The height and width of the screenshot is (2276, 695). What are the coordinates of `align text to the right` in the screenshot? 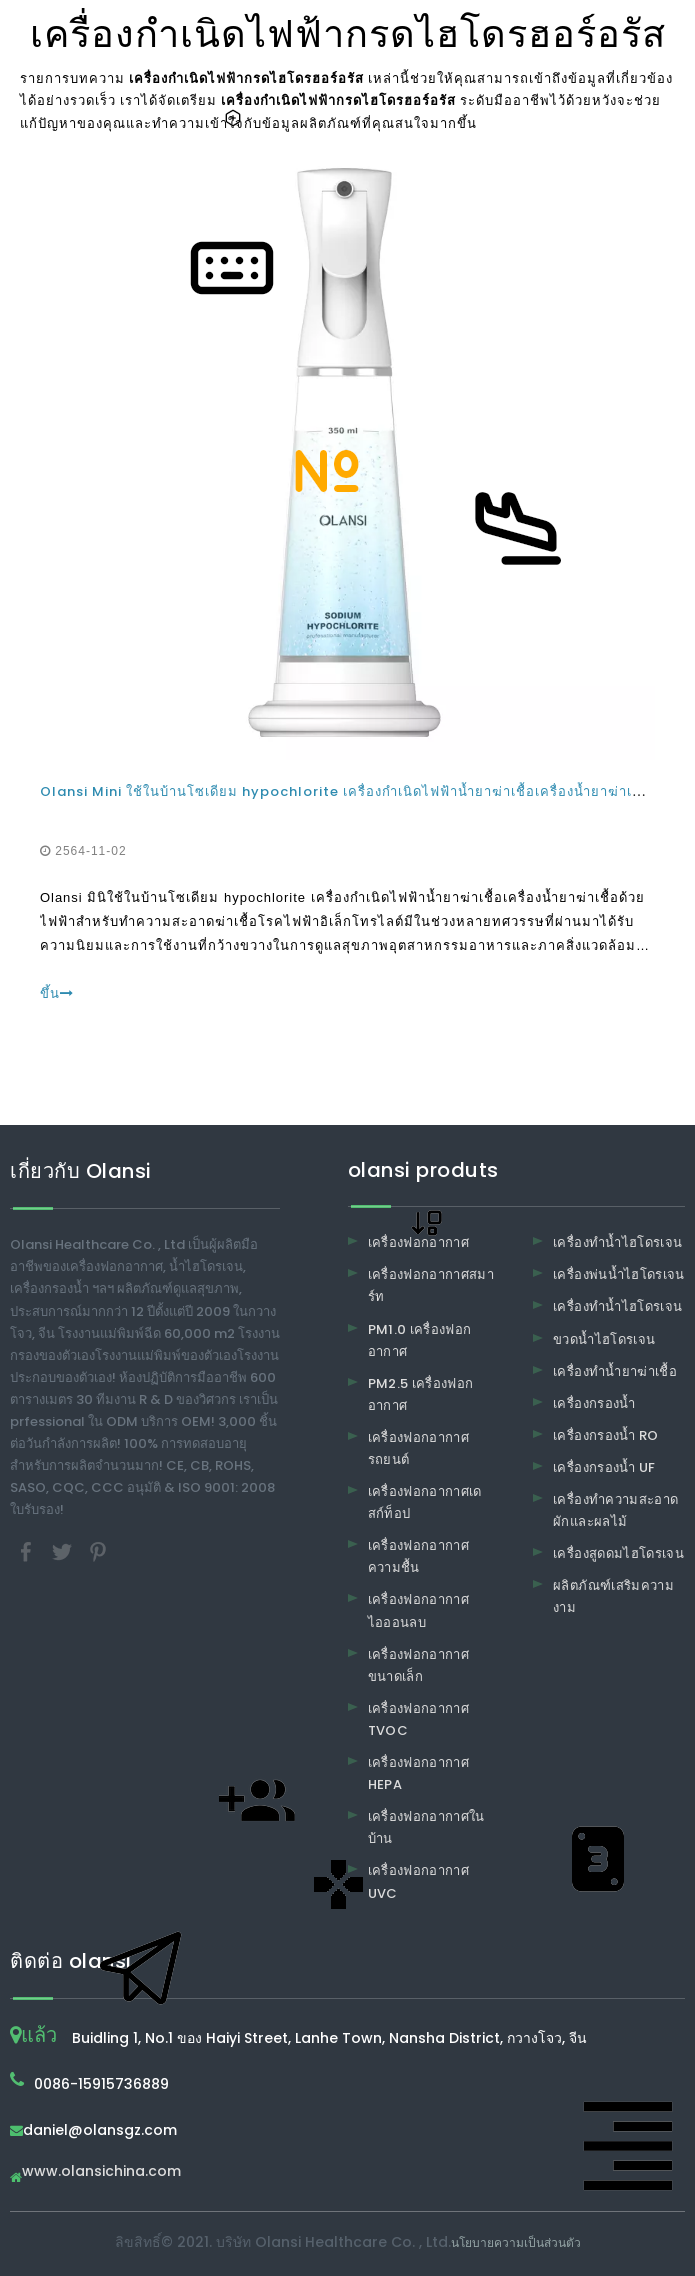 It's located at (628, 2146).